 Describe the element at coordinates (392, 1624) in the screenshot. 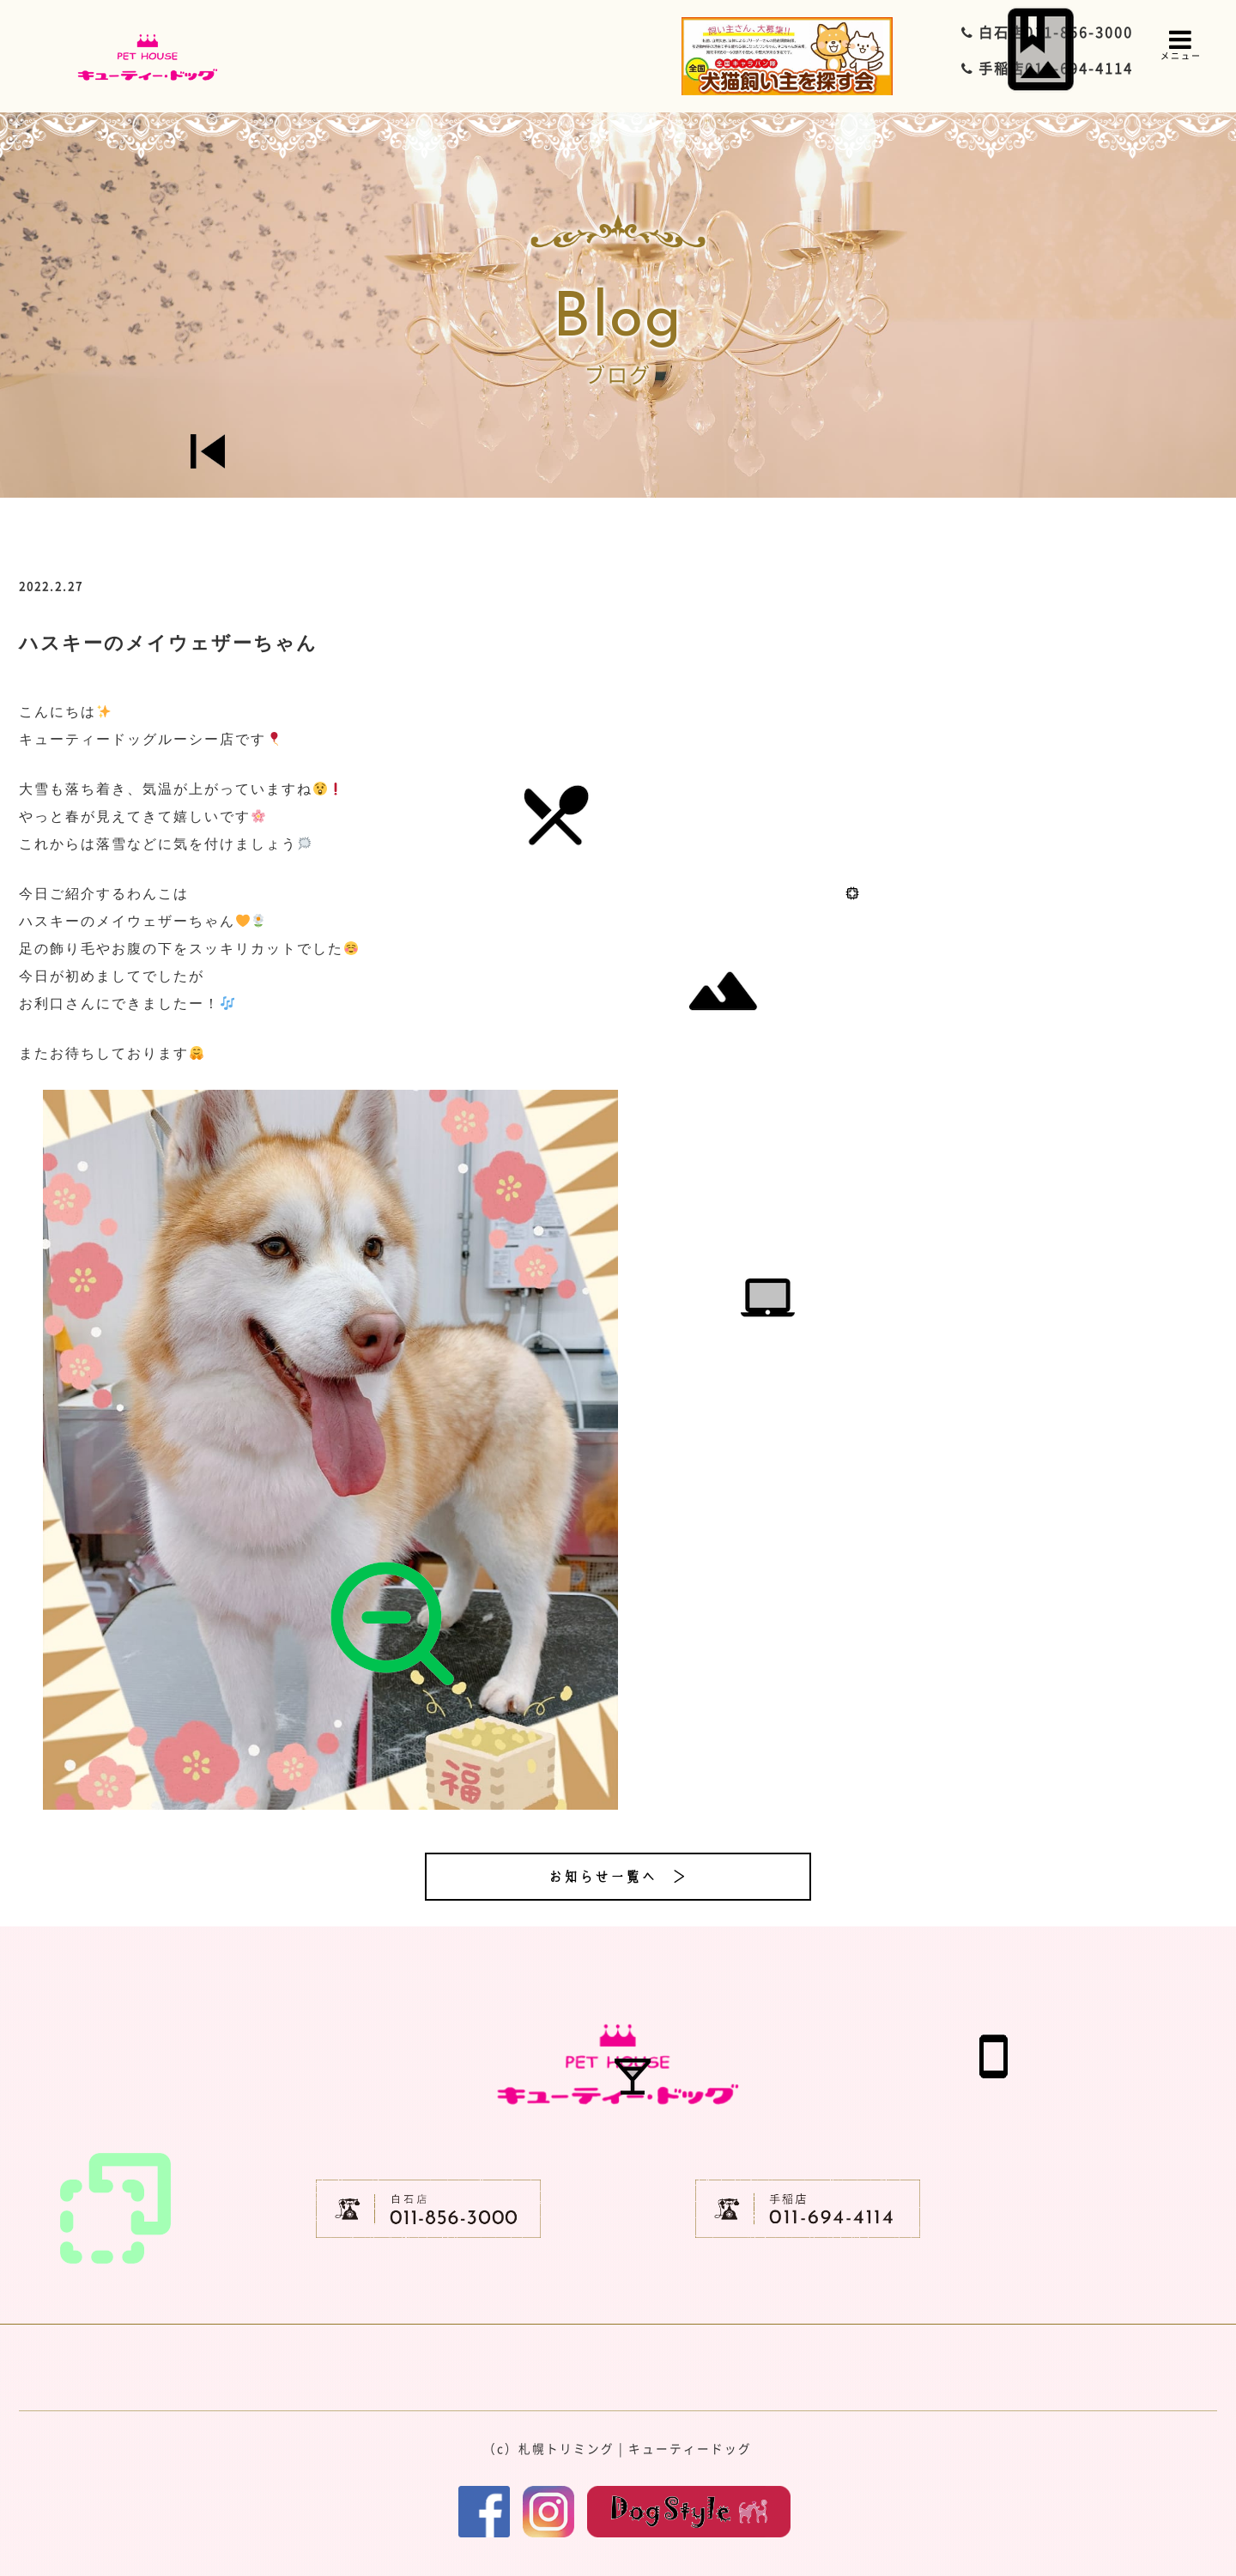

I see `zoom out to see more content` at that location.